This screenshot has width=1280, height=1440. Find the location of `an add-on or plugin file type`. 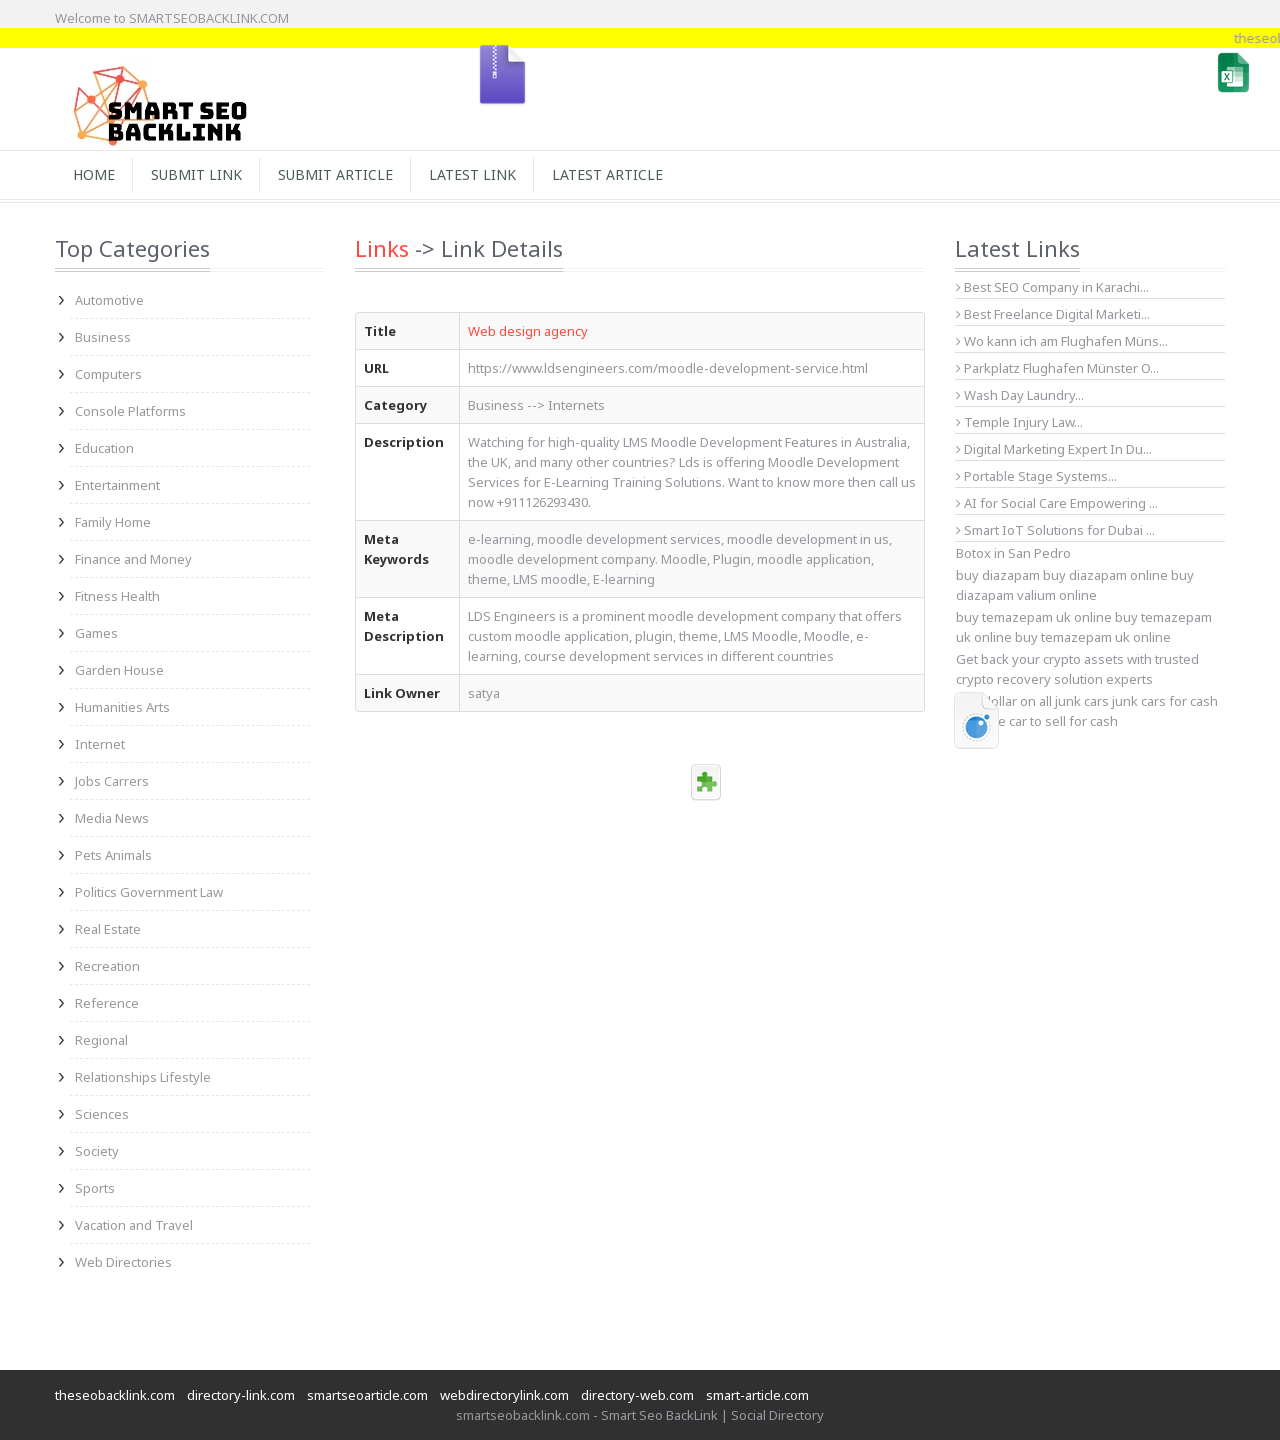

an add-on or plugin file type is located at coordinates (706, 782).